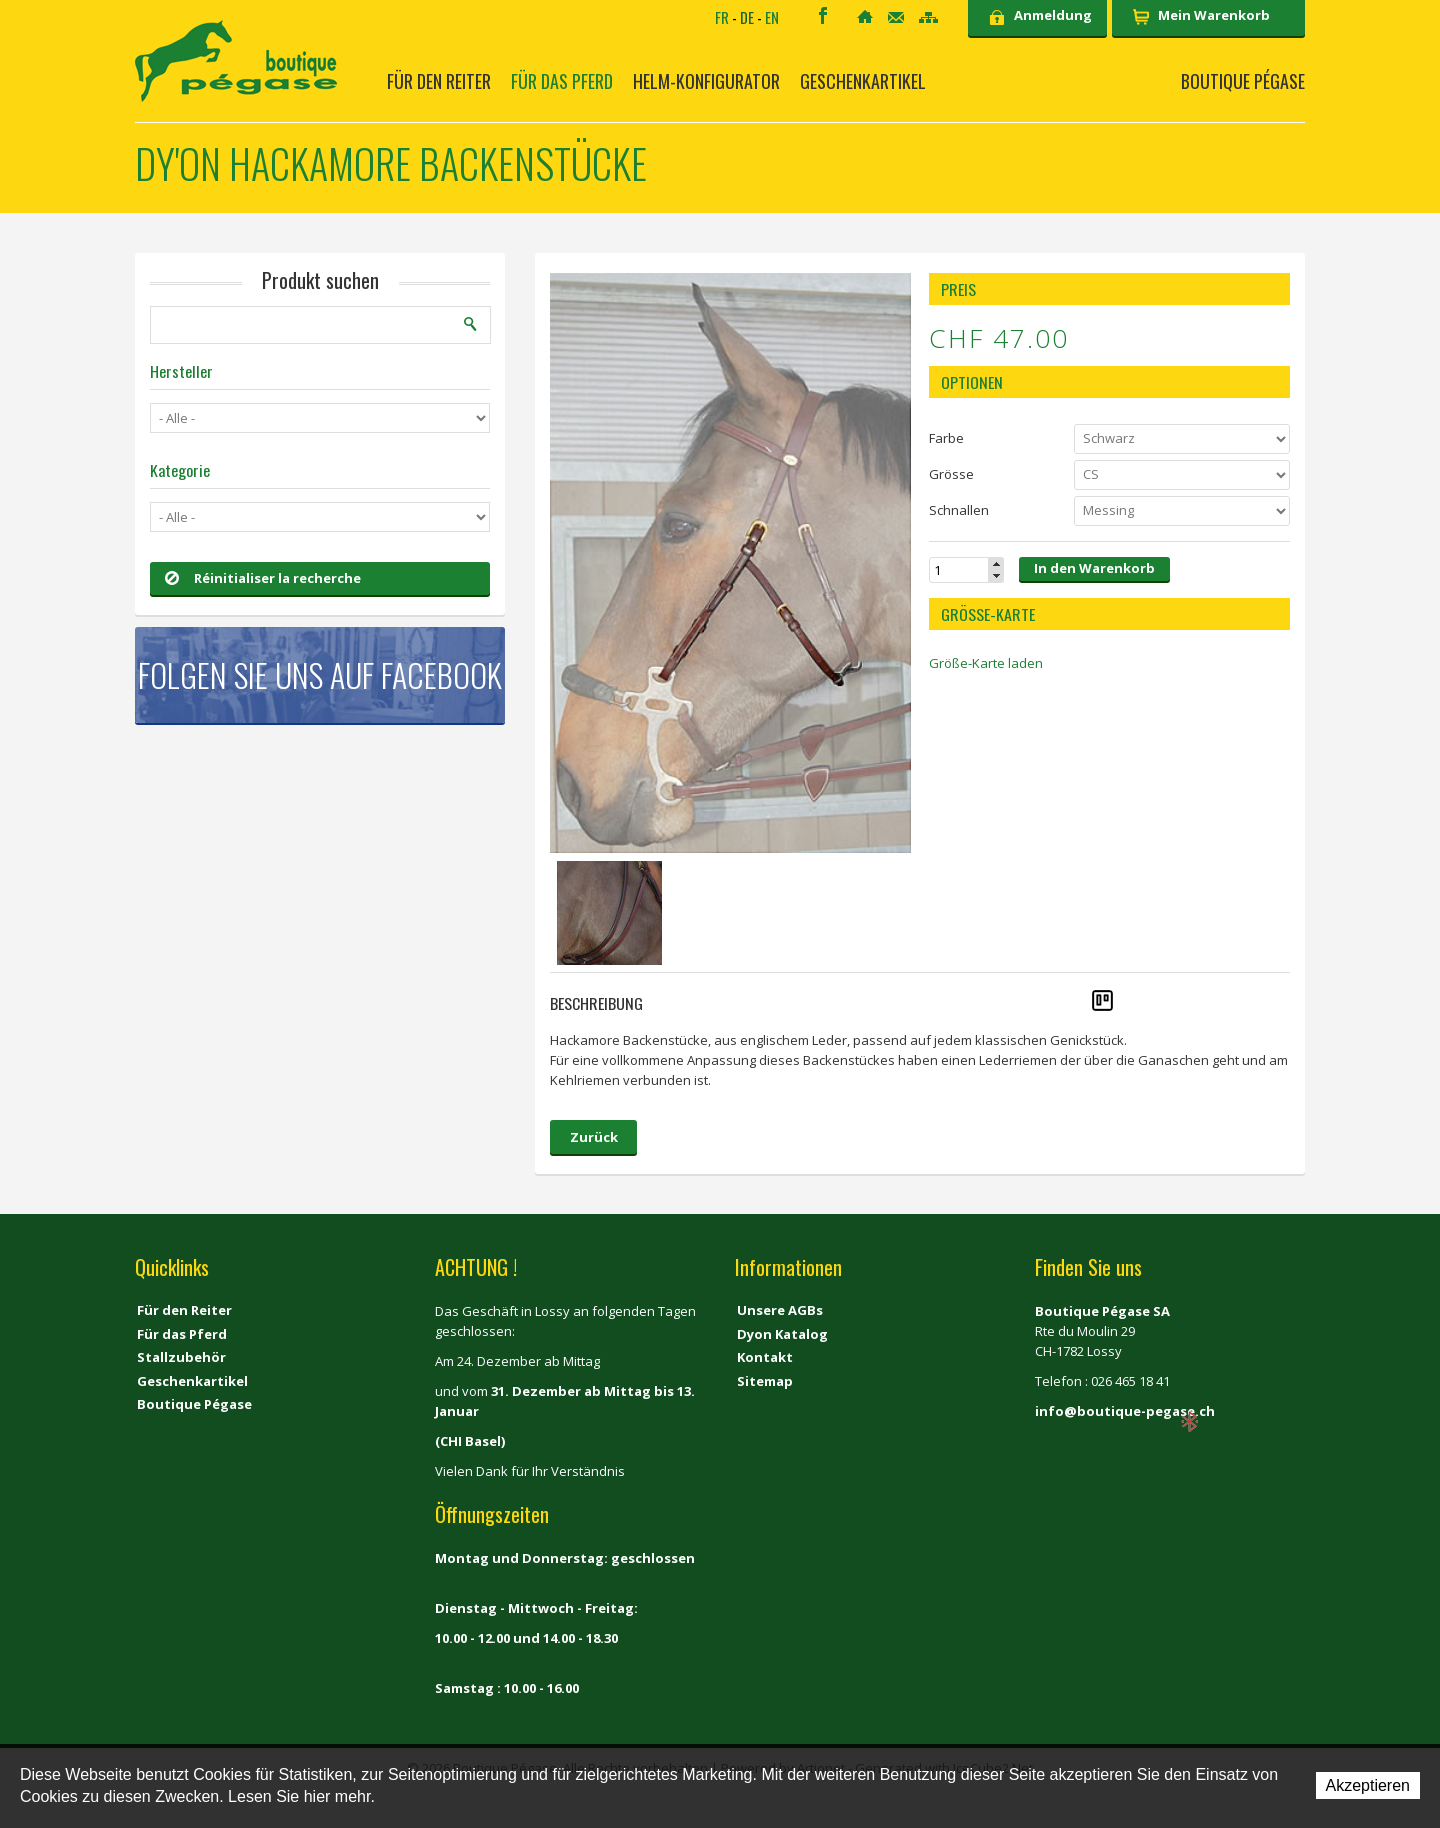 This screenshot has width=1440, height=1828. What do you see at coordinates (1189, 1421) in the screenshot?
I see `indicates an active bluetooth connection` at bounding box center [1189, 1421].